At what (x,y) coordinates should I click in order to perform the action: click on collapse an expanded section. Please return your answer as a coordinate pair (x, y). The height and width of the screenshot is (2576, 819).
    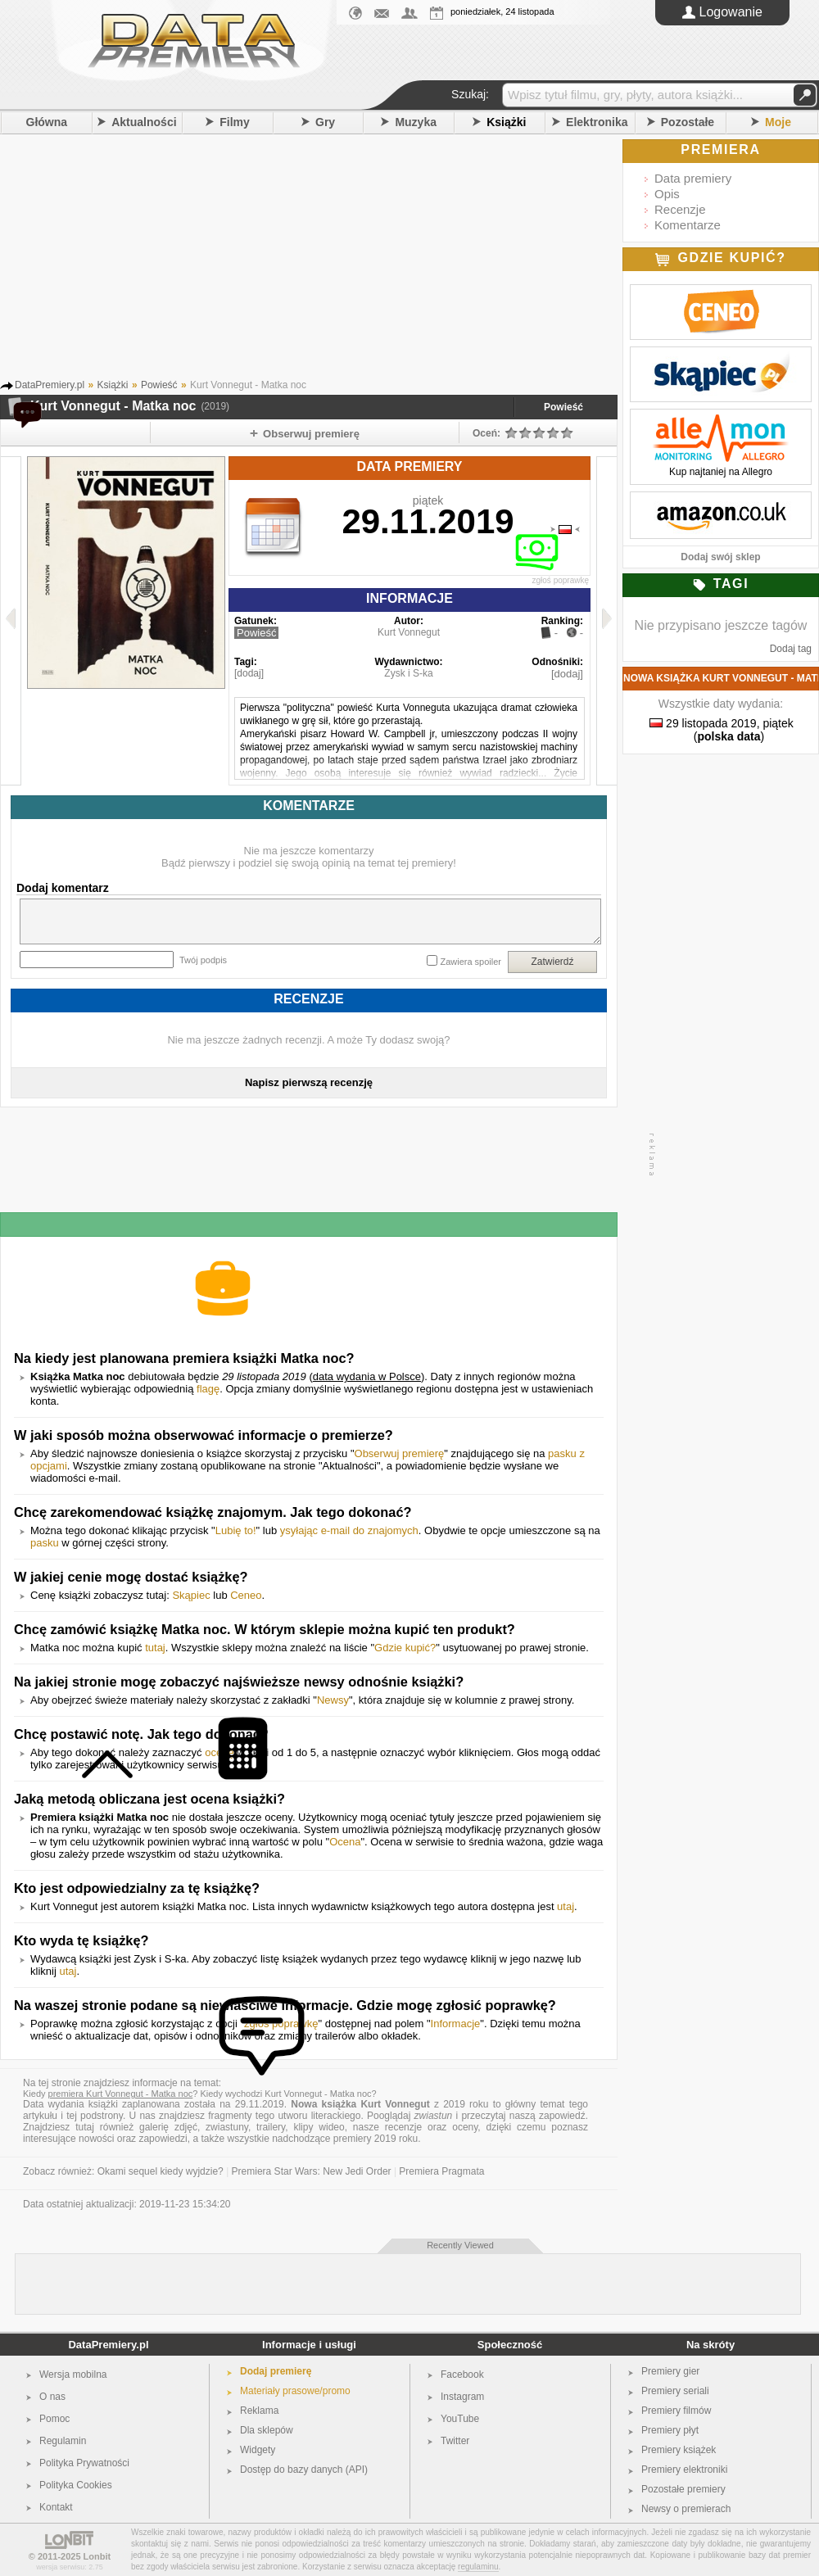
    Looking at the image, I should click on (107, 1764).